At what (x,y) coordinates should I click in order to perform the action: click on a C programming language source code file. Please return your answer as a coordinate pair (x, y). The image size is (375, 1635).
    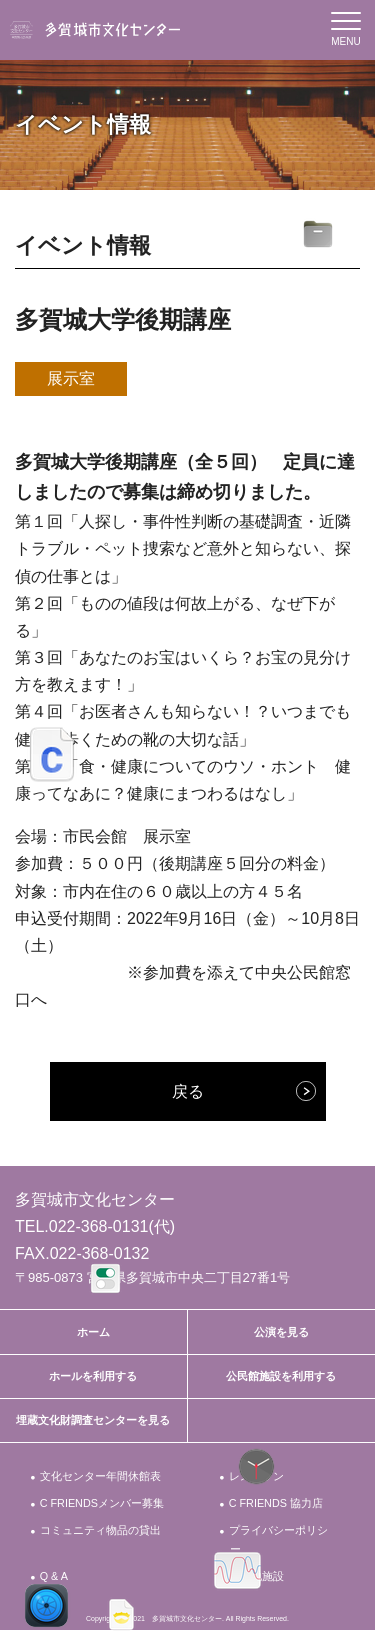
    Looking at the image, I should click on (52, 754).